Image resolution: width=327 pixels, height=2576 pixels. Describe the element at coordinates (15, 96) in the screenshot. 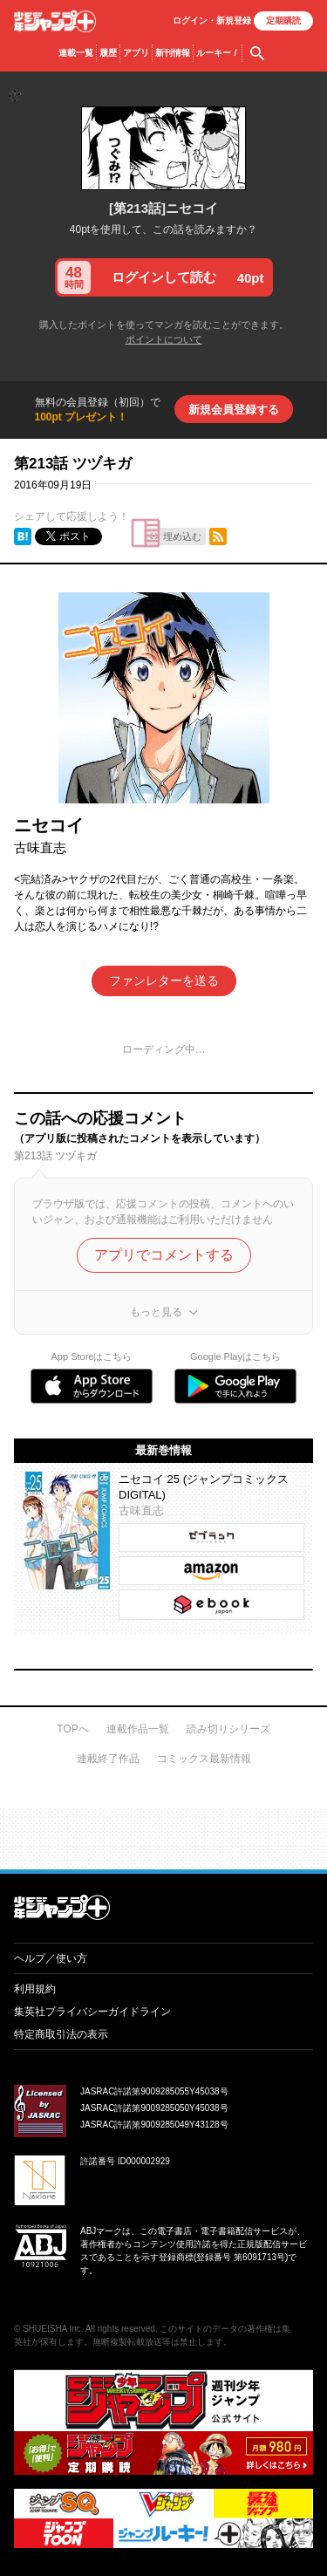

I see `restore from history` at that location.